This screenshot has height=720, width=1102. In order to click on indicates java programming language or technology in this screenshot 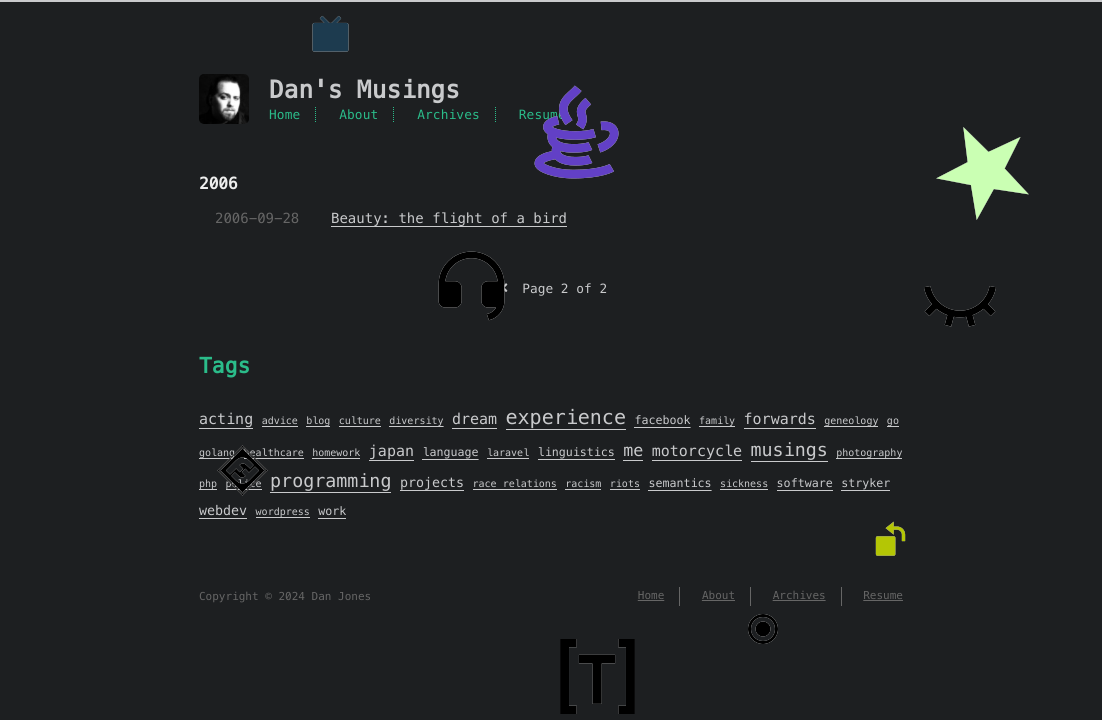, I will do `click(577, 135)`.